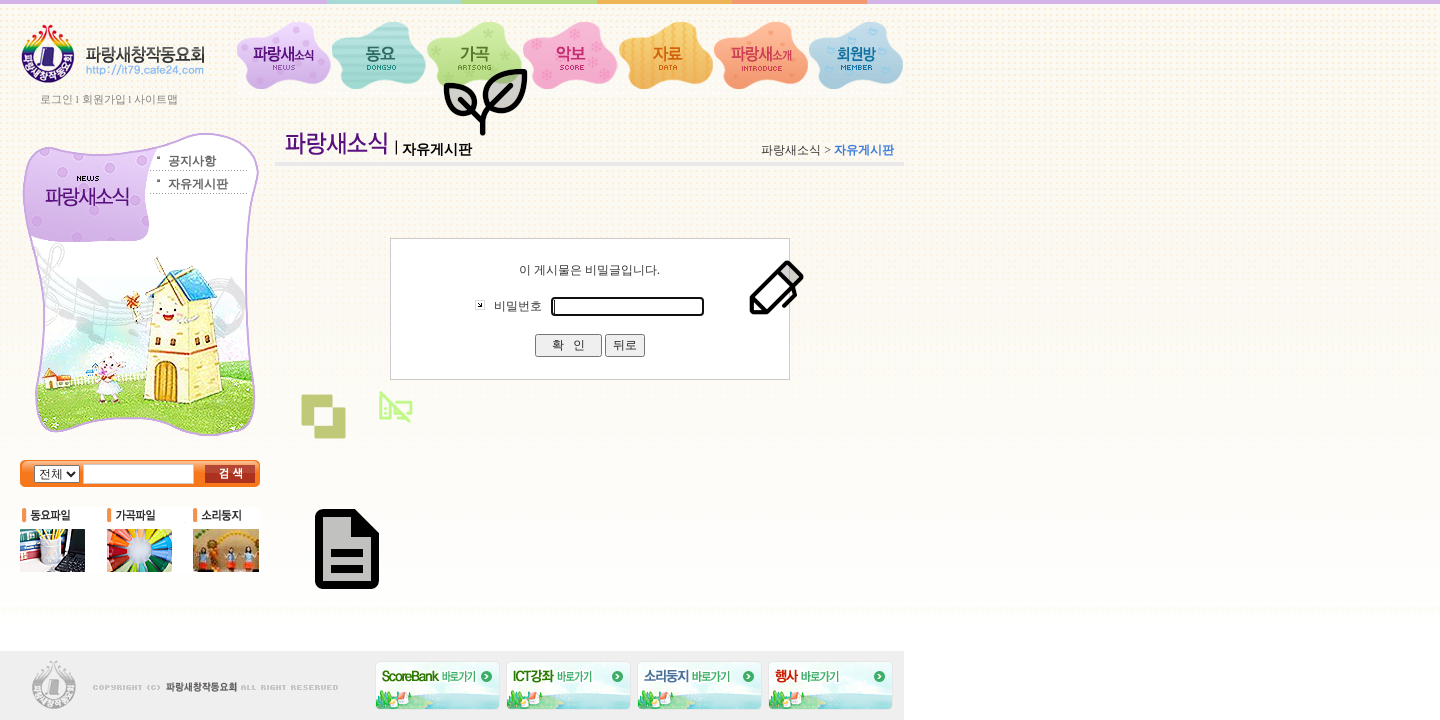 This screenshot has height=720, width=1440. What do you see at coordinates (347, 549) in the screenshot?
I see `view document details` at bounding box center [347, 549].